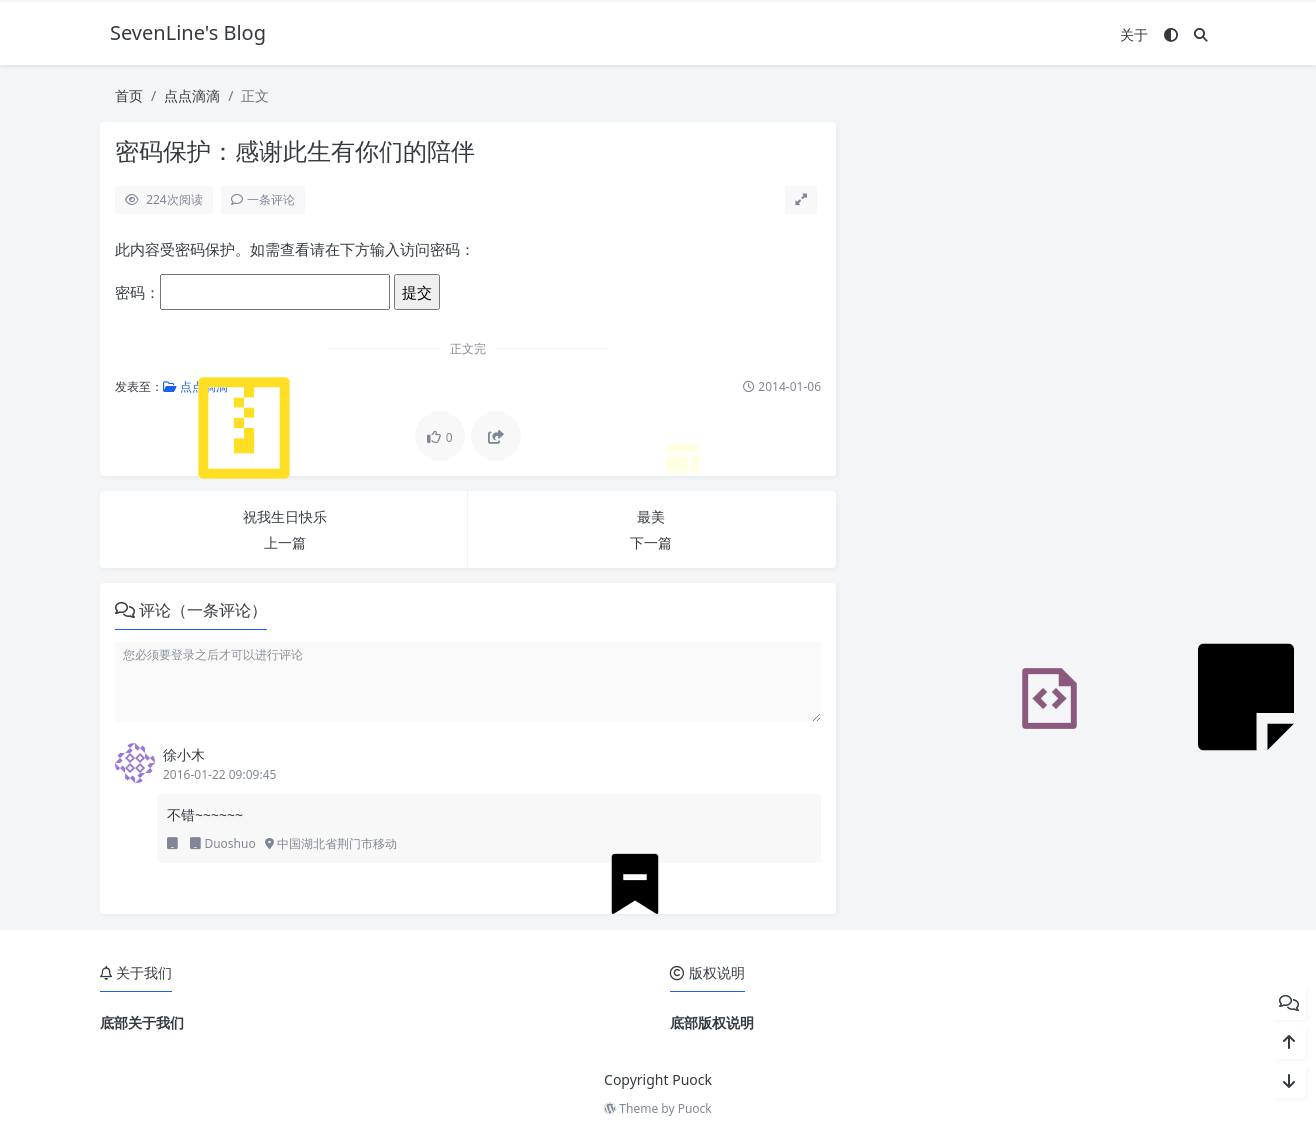 This screenshot has height=1148, width=1316. Describe the element at coordinates (635, 883) in the screenshot. I see `remove from saved bookmarks` at that location.